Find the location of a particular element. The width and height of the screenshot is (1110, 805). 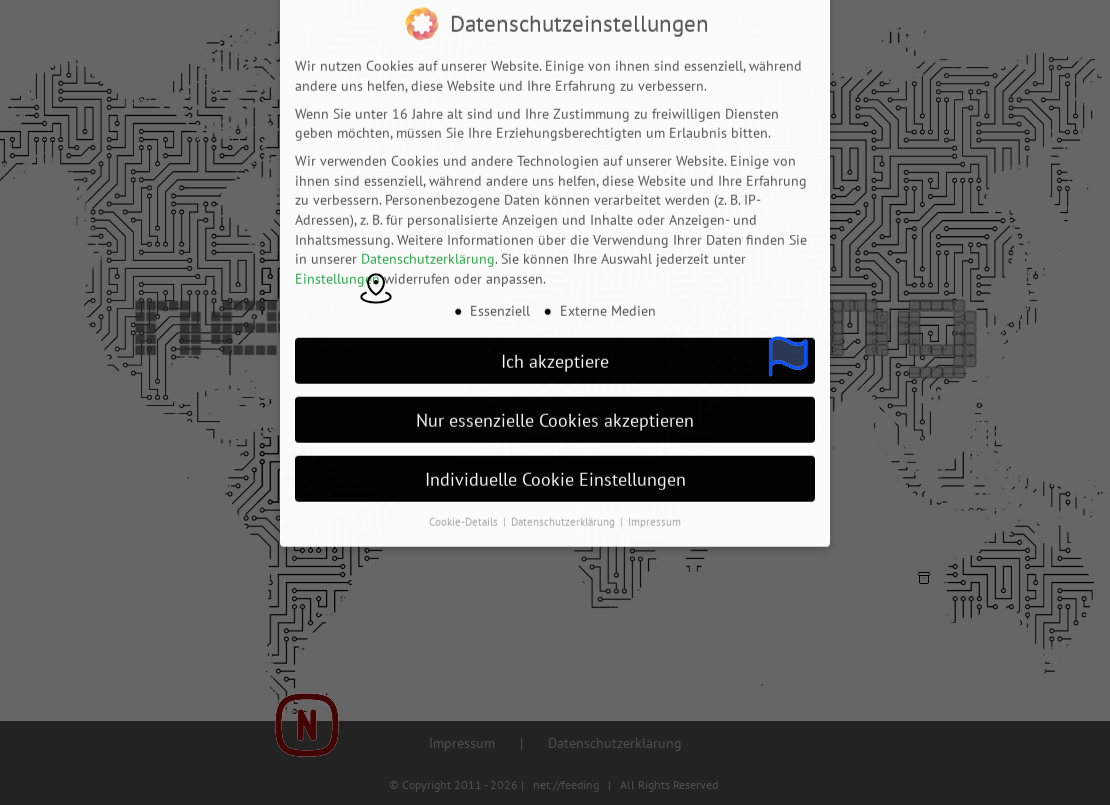

indicates an item starting with the letter "n" is located at coordinates (307, 725).